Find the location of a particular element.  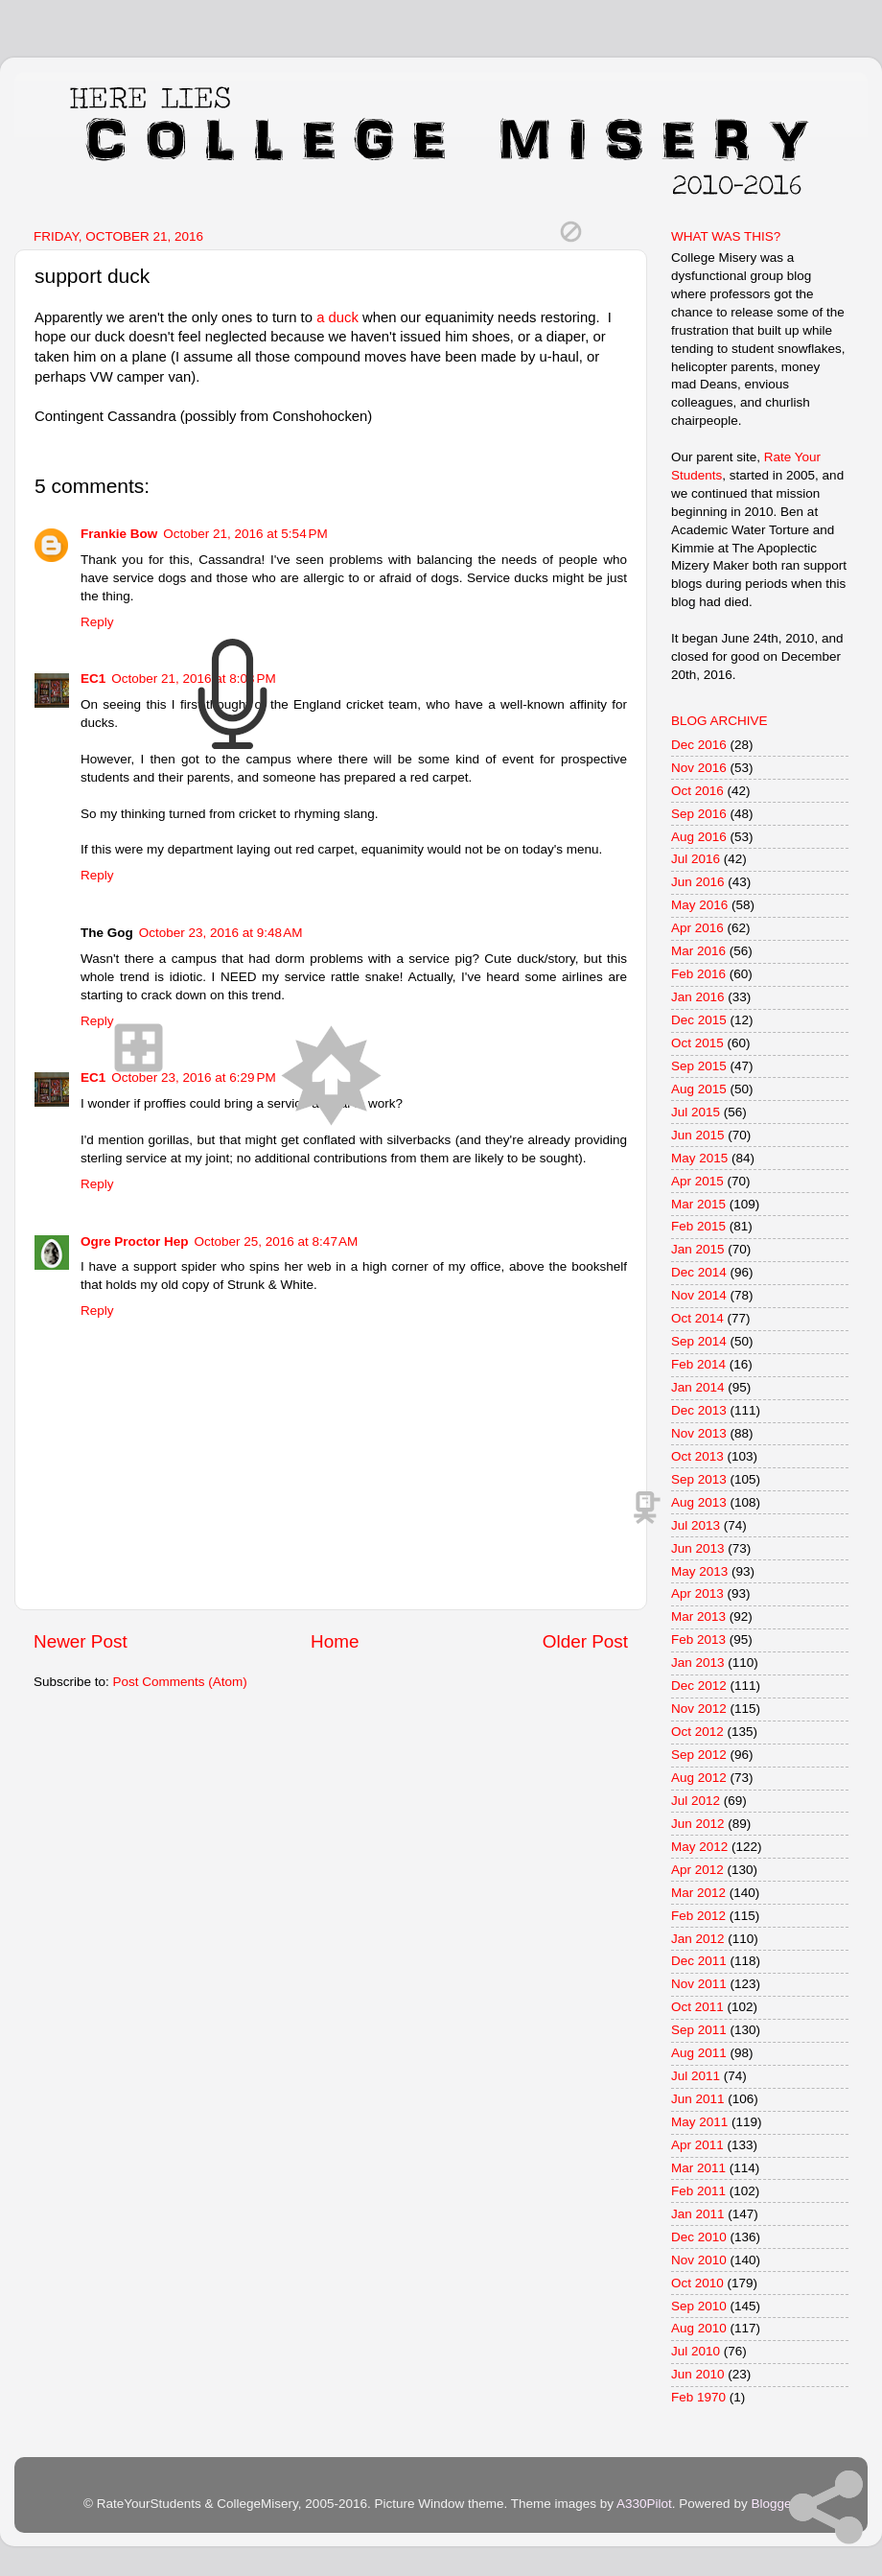

fit content to window is located at coordinates (138, 1047).